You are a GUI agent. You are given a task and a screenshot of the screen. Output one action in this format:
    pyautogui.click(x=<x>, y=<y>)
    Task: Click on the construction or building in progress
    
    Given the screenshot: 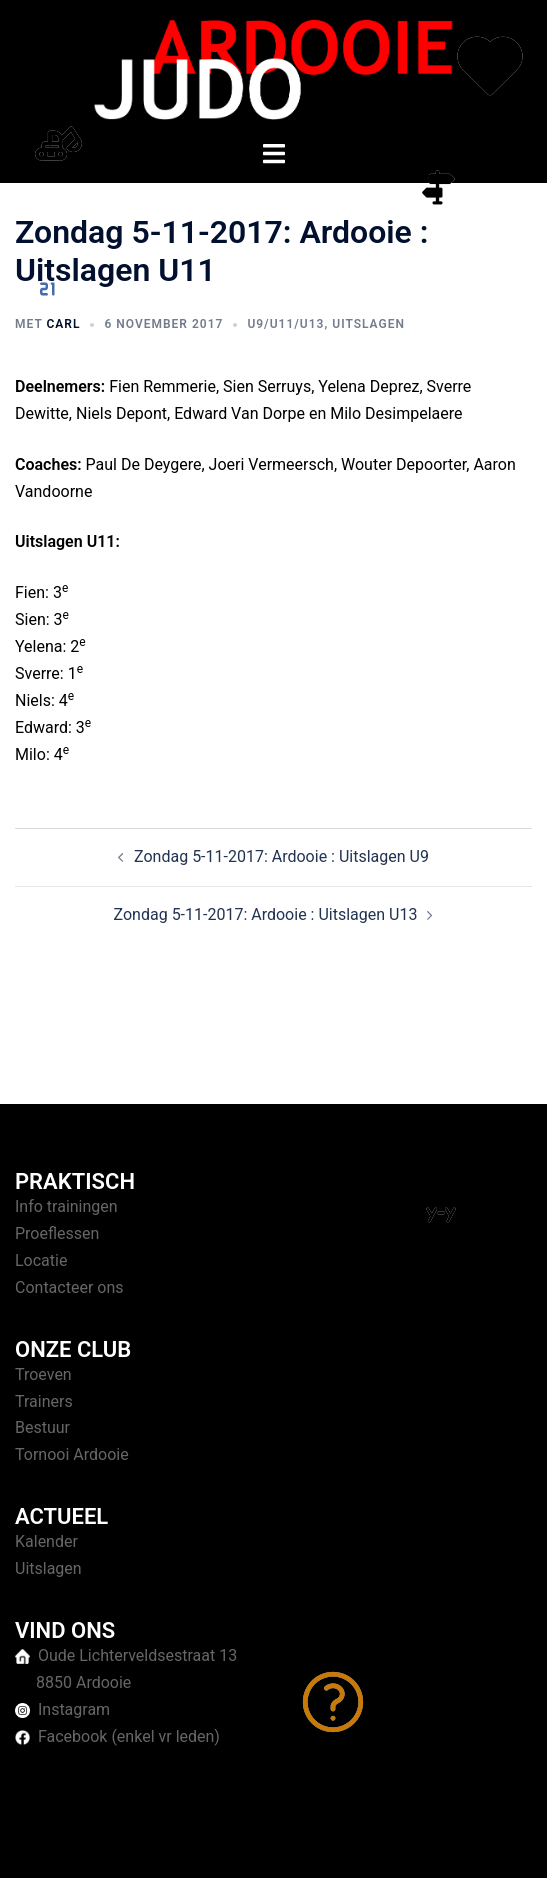 What is the action you would take?
    pyautogui.click(x=58, y=143)
    